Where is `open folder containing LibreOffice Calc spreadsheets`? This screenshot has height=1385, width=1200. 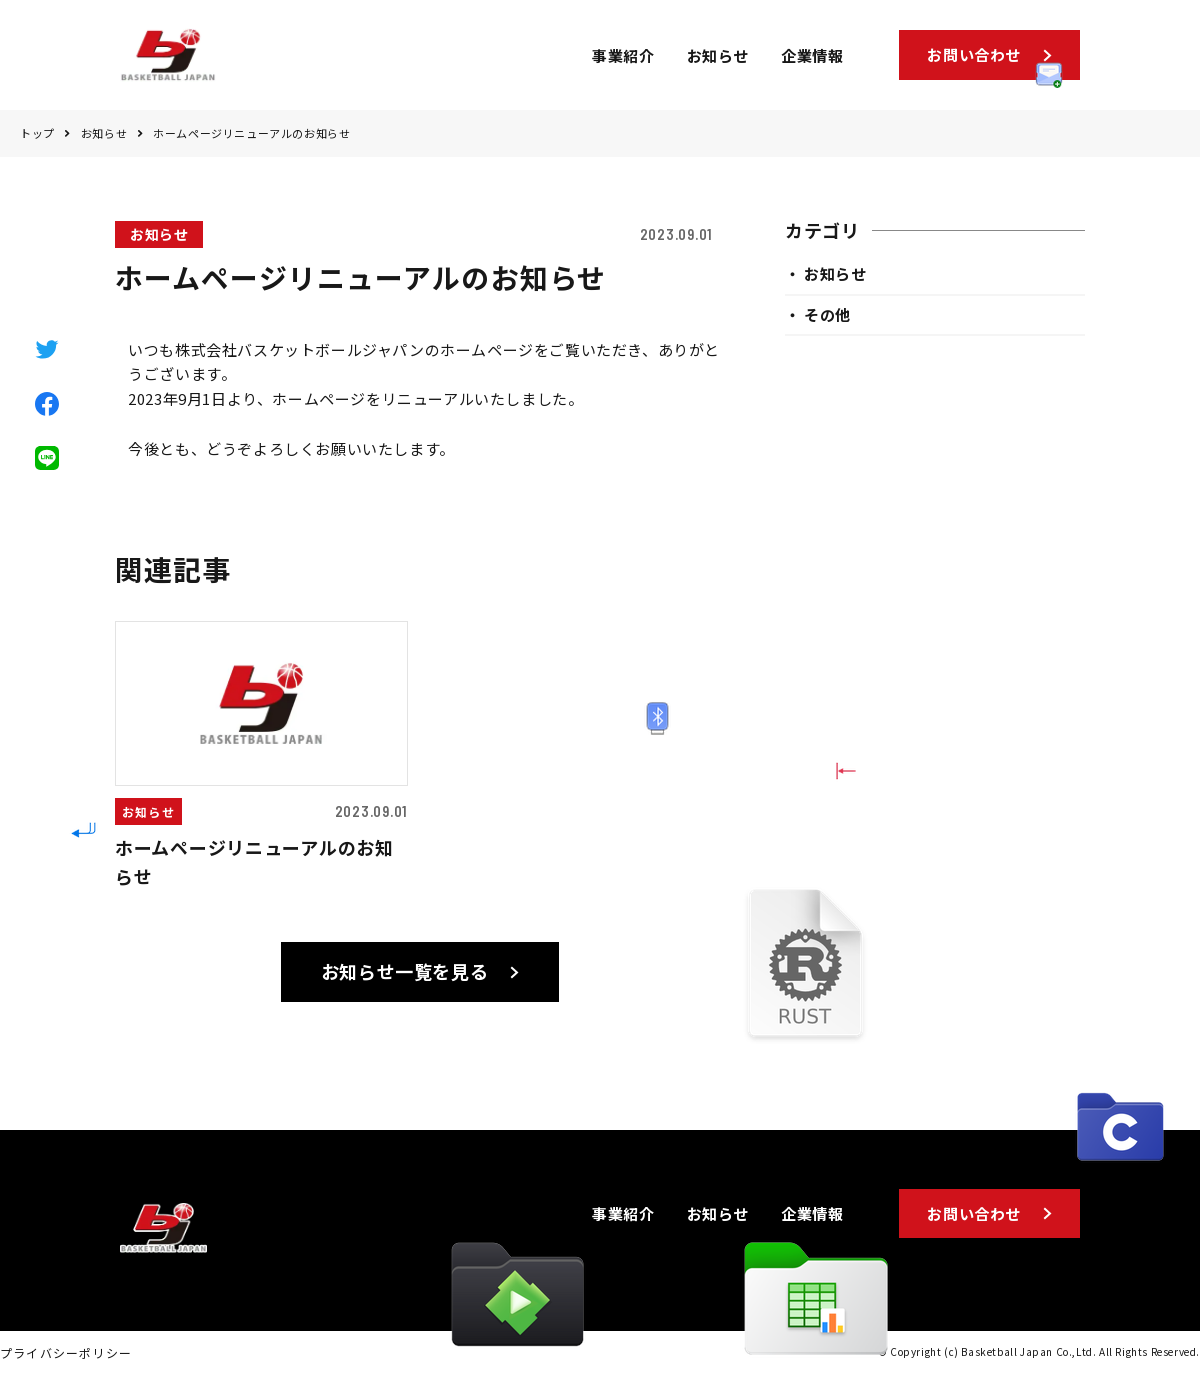
open folder containing LibreOffice Calc spreadsheets is located at coordinates (815, 1302).